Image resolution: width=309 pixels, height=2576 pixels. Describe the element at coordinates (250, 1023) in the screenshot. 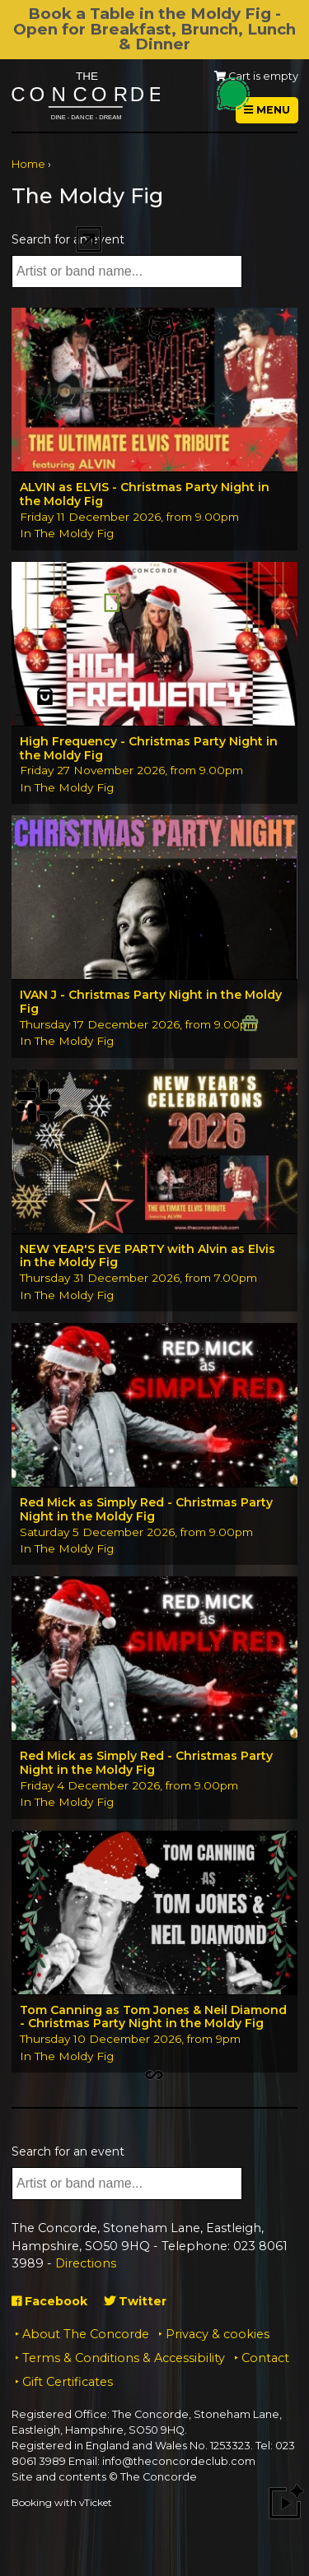

I see `view available rewards or gifts` at that location.